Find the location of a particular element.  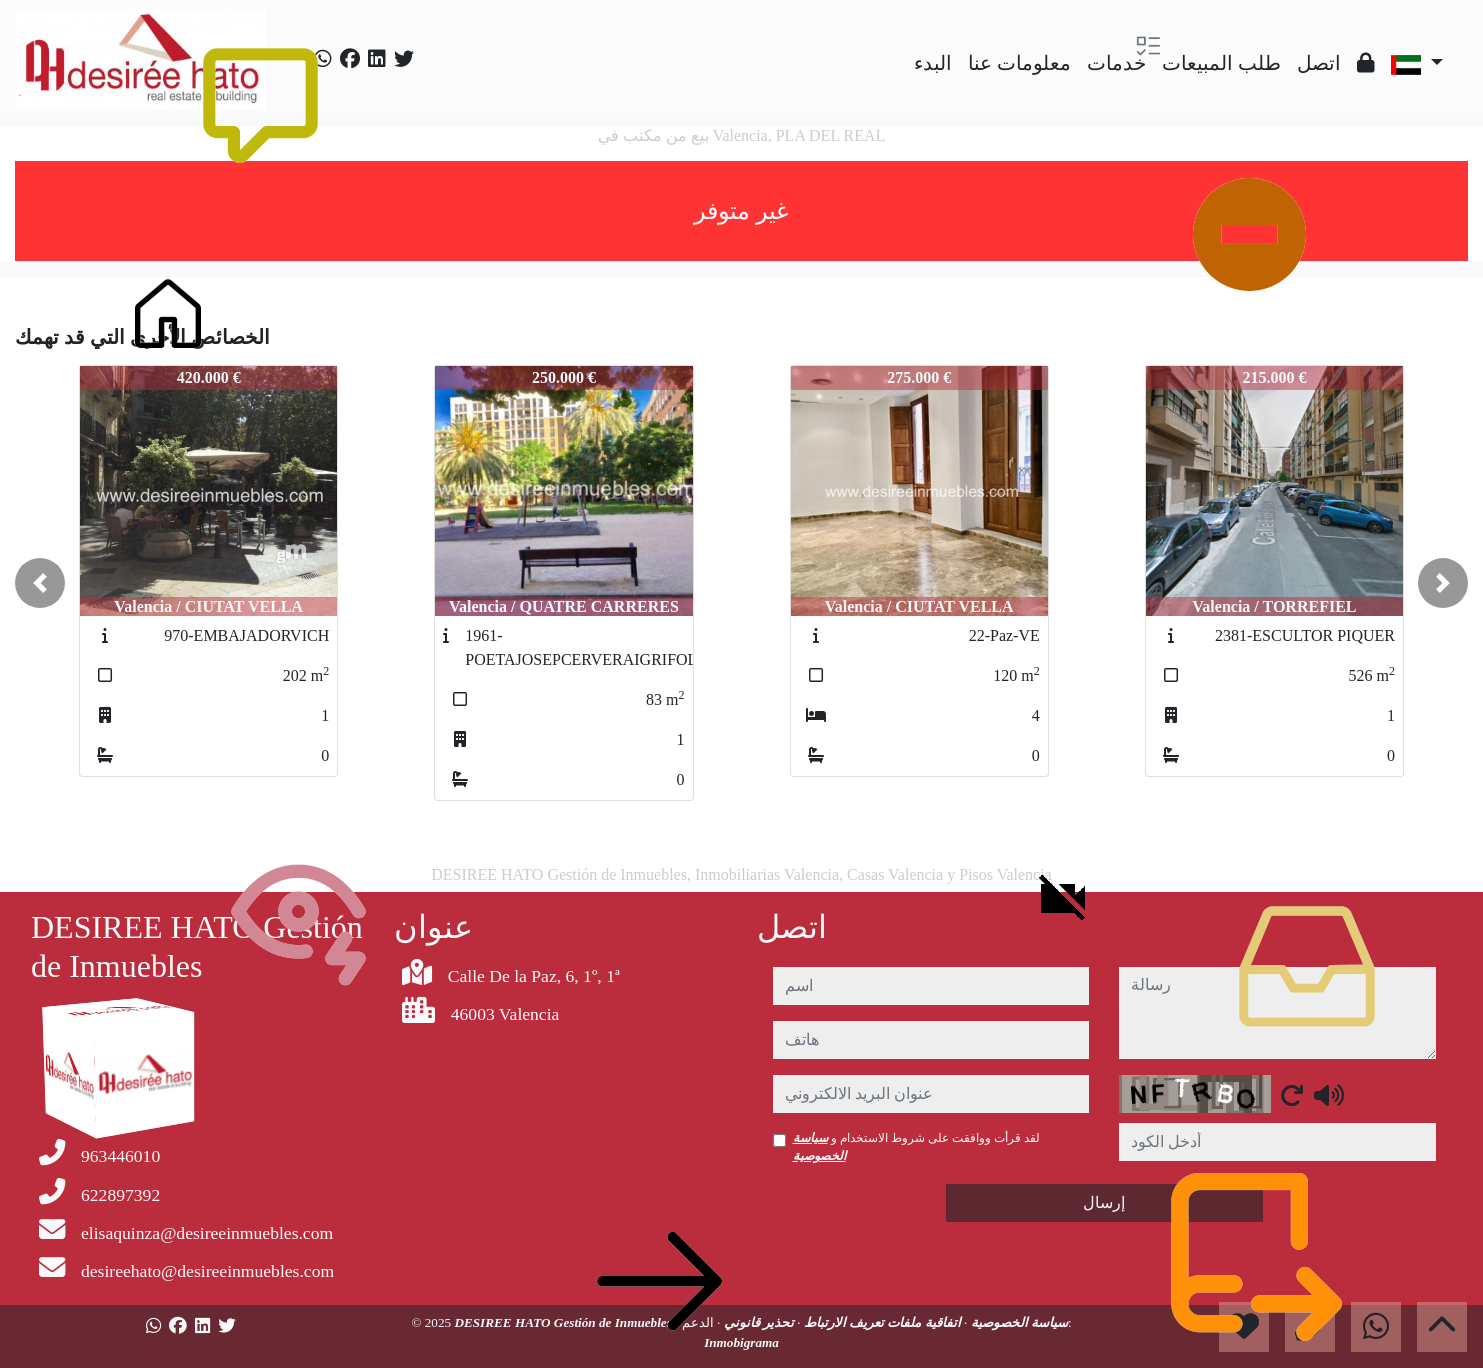

open comments section is located at coordinates (260, 105).